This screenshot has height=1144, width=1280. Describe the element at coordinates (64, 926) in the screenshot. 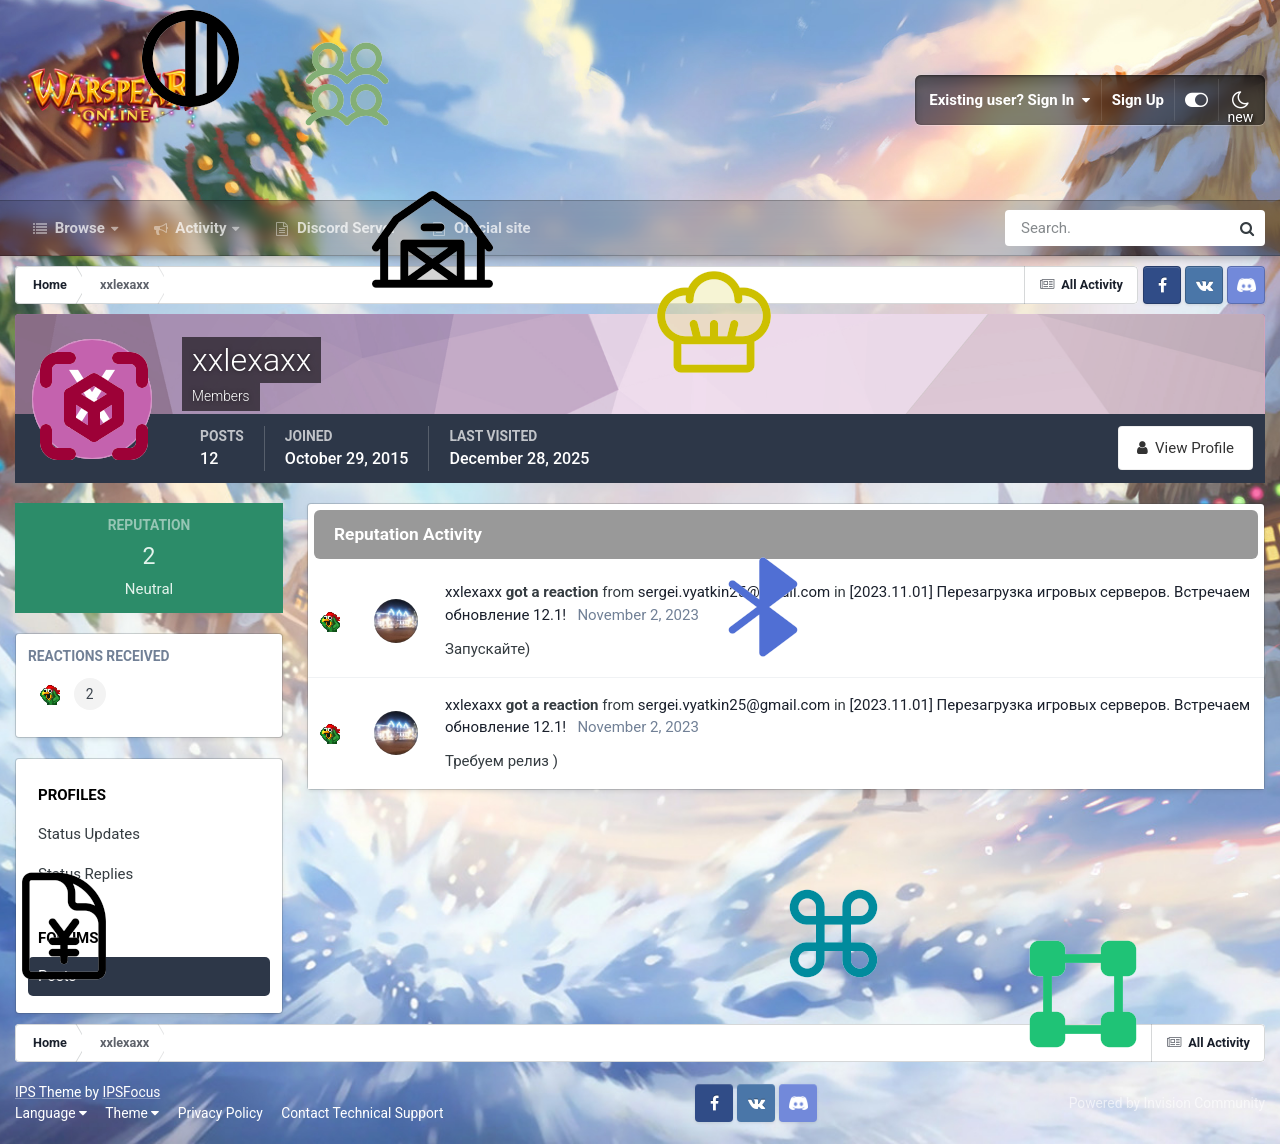

I see `view yen currency document` at that location.